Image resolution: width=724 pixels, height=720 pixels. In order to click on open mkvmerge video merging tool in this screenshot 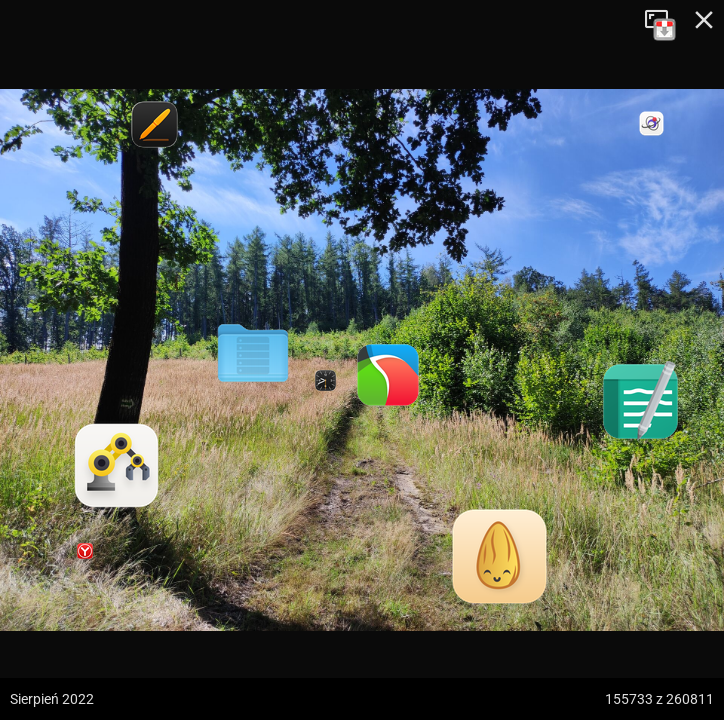, I will do `click(651, 123)`.